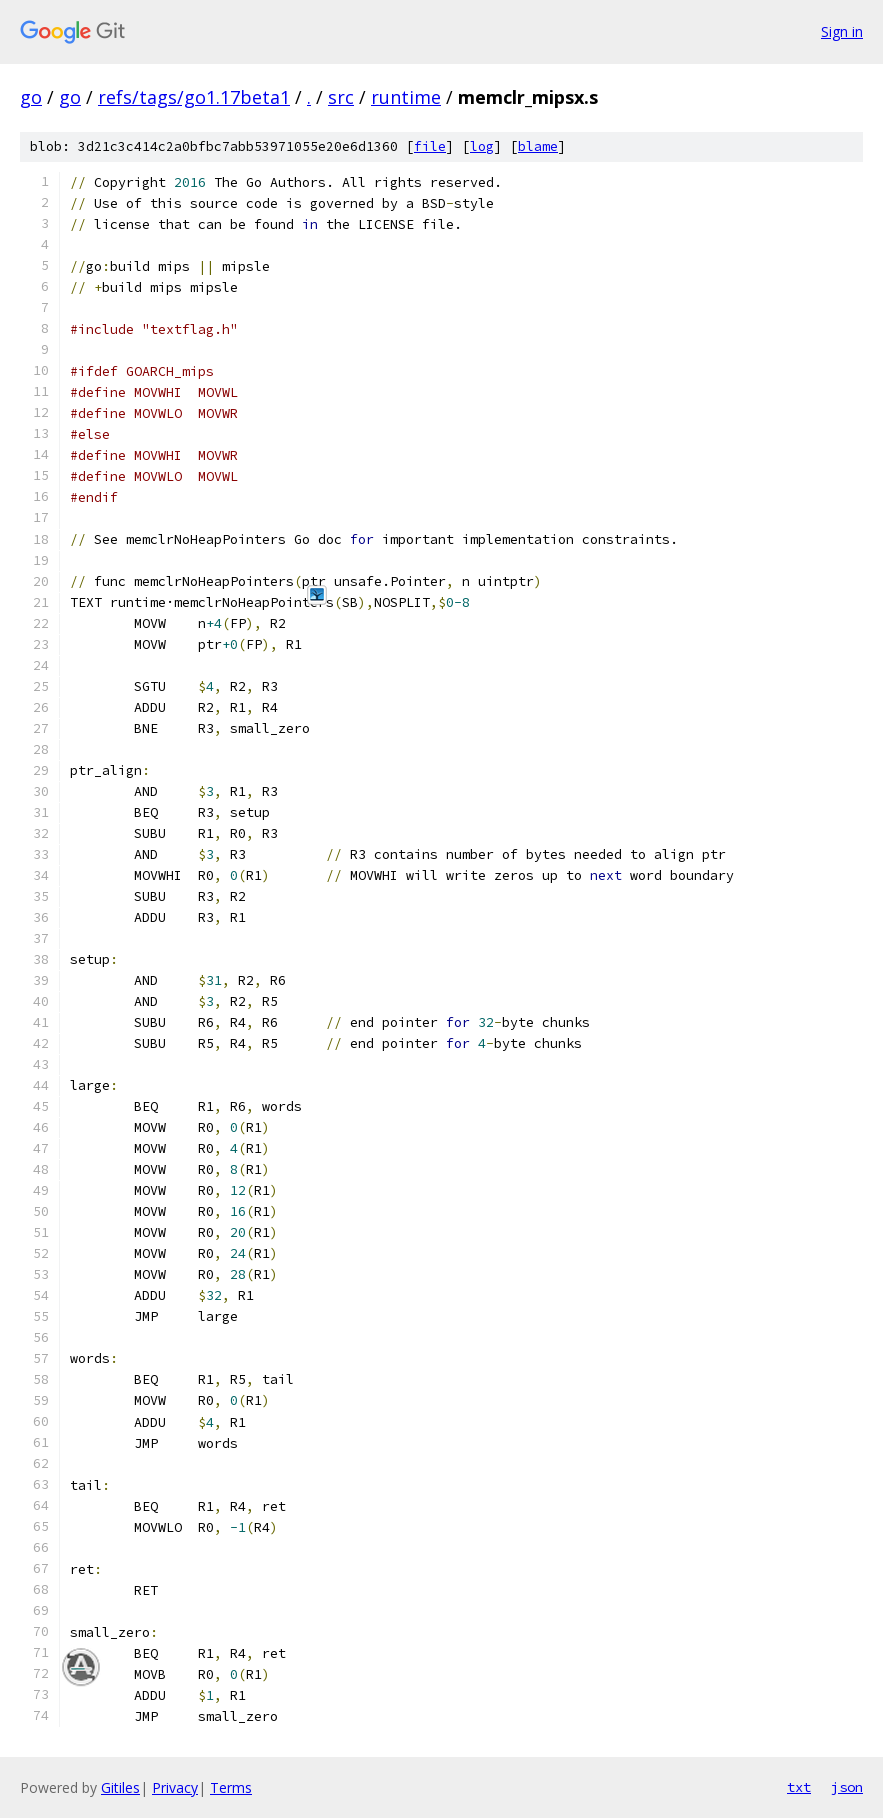  What do you see at coordinates (317, 595) in the screenshot?
I see `open shotwell photo manager` at bounding box center [317, 595].